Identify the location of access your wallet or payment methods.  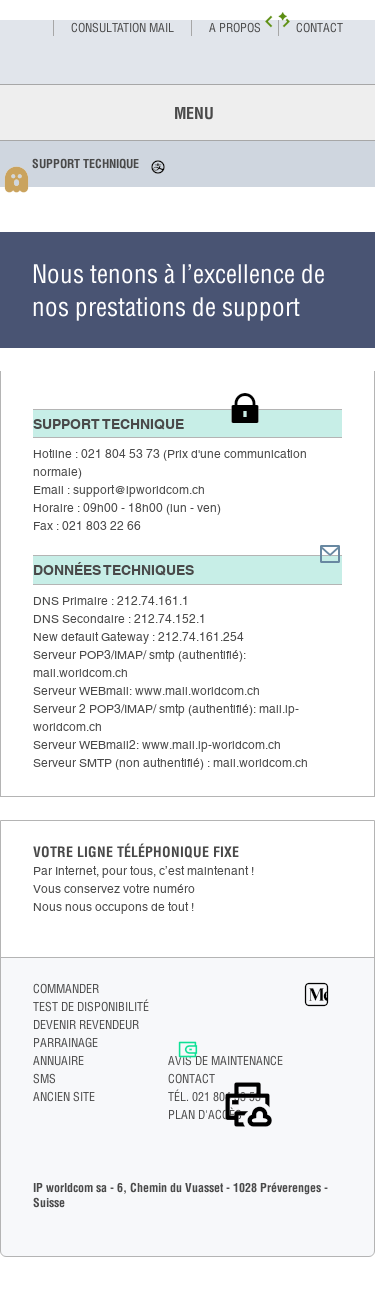
(187, 1049).